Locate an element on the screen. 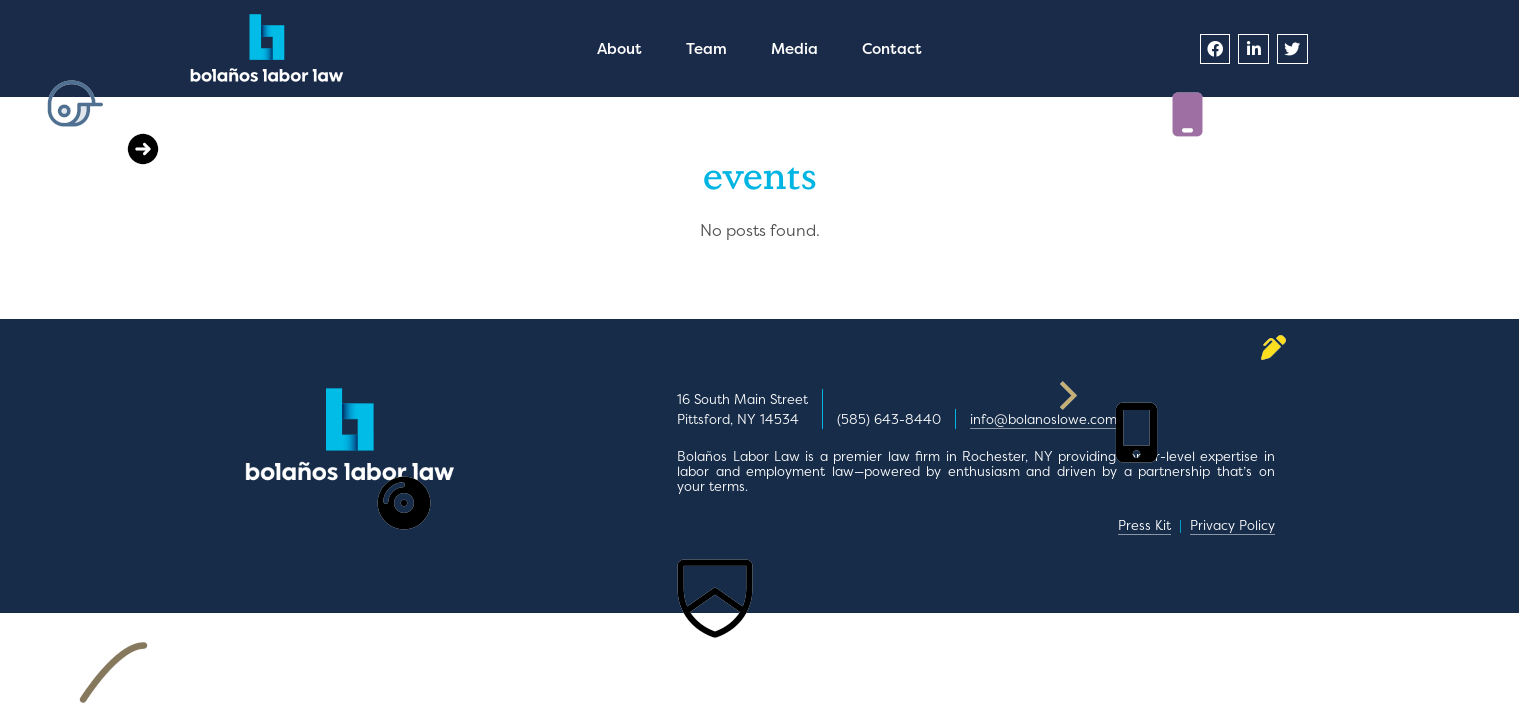 The width and height of the screenshot is (1519, 720). access security or protection settings is located at coordinates (715, 594).